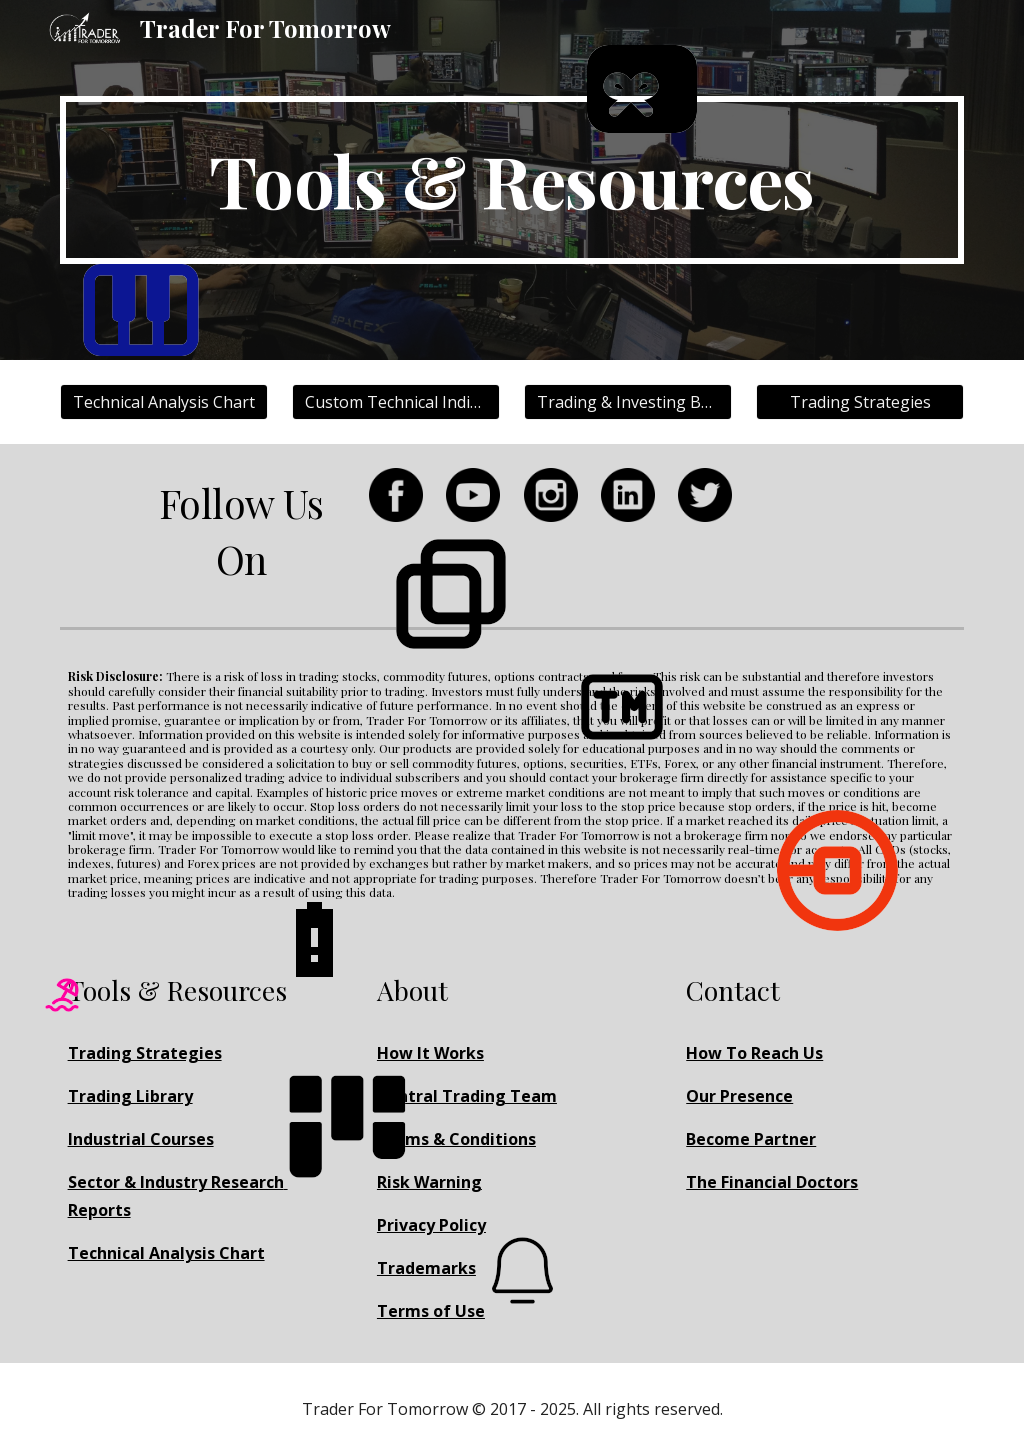 The height and width of the screenshot is (1455, 1024). I want to click on open the Uber app, so click(837, 870).